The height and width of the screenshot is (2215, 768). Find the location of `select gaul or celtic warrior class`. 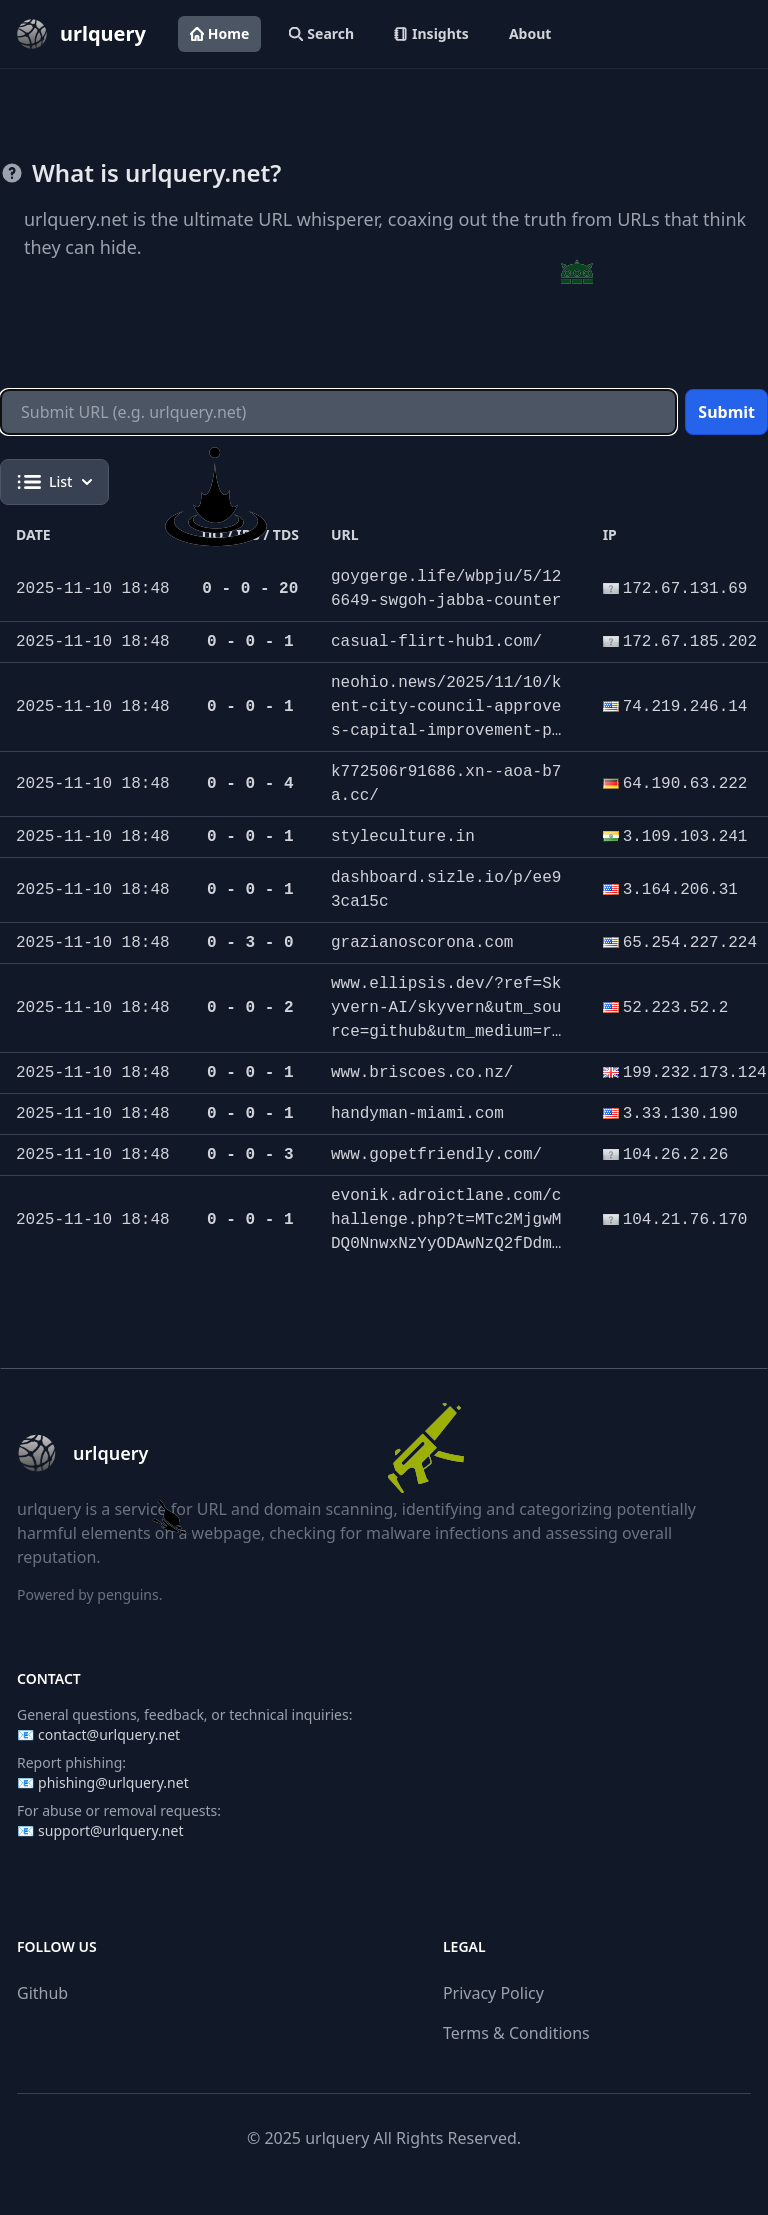

select gaul or celtic warrior class is located at coordinates (577, 273).